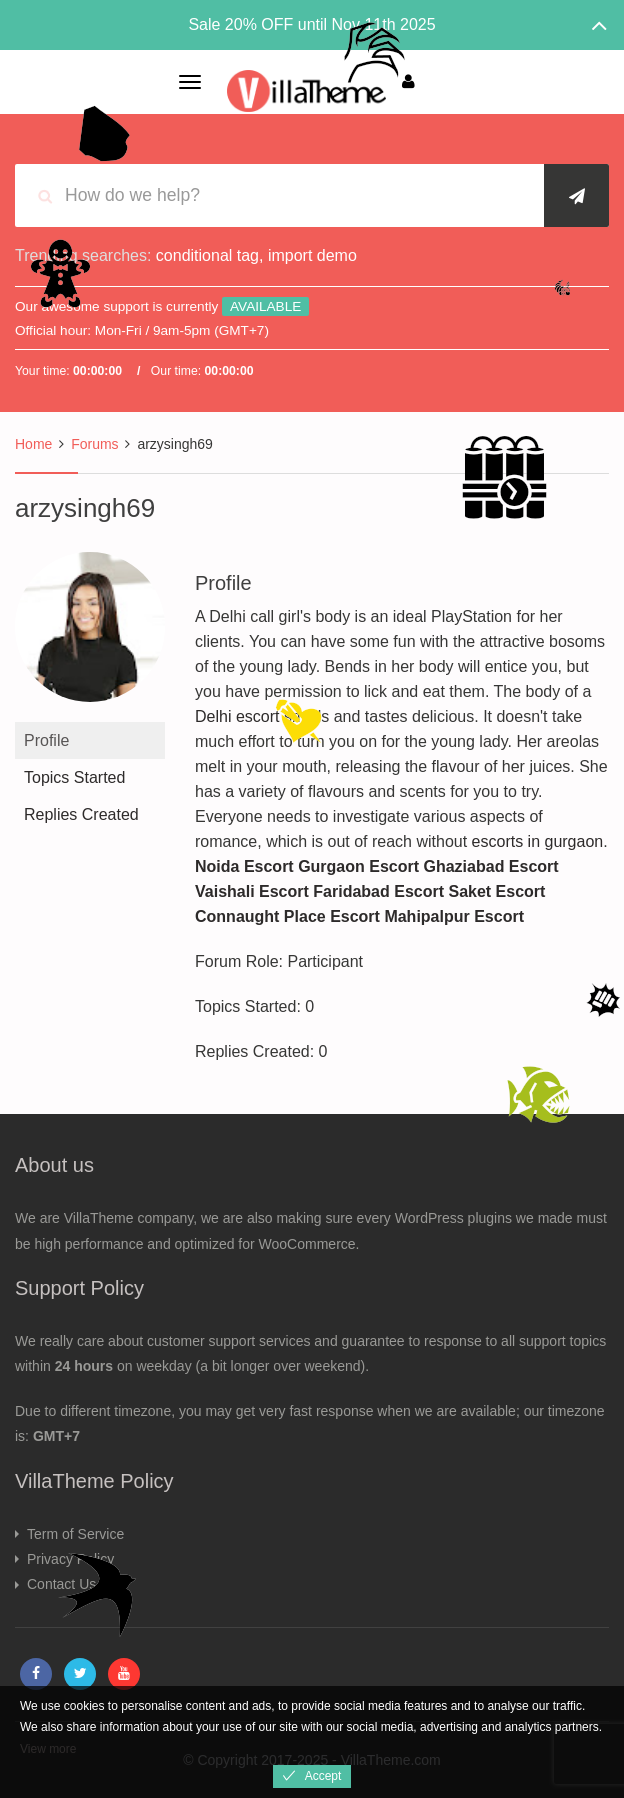  I want to click on access holiday or seasonal content, so click(60, 273).